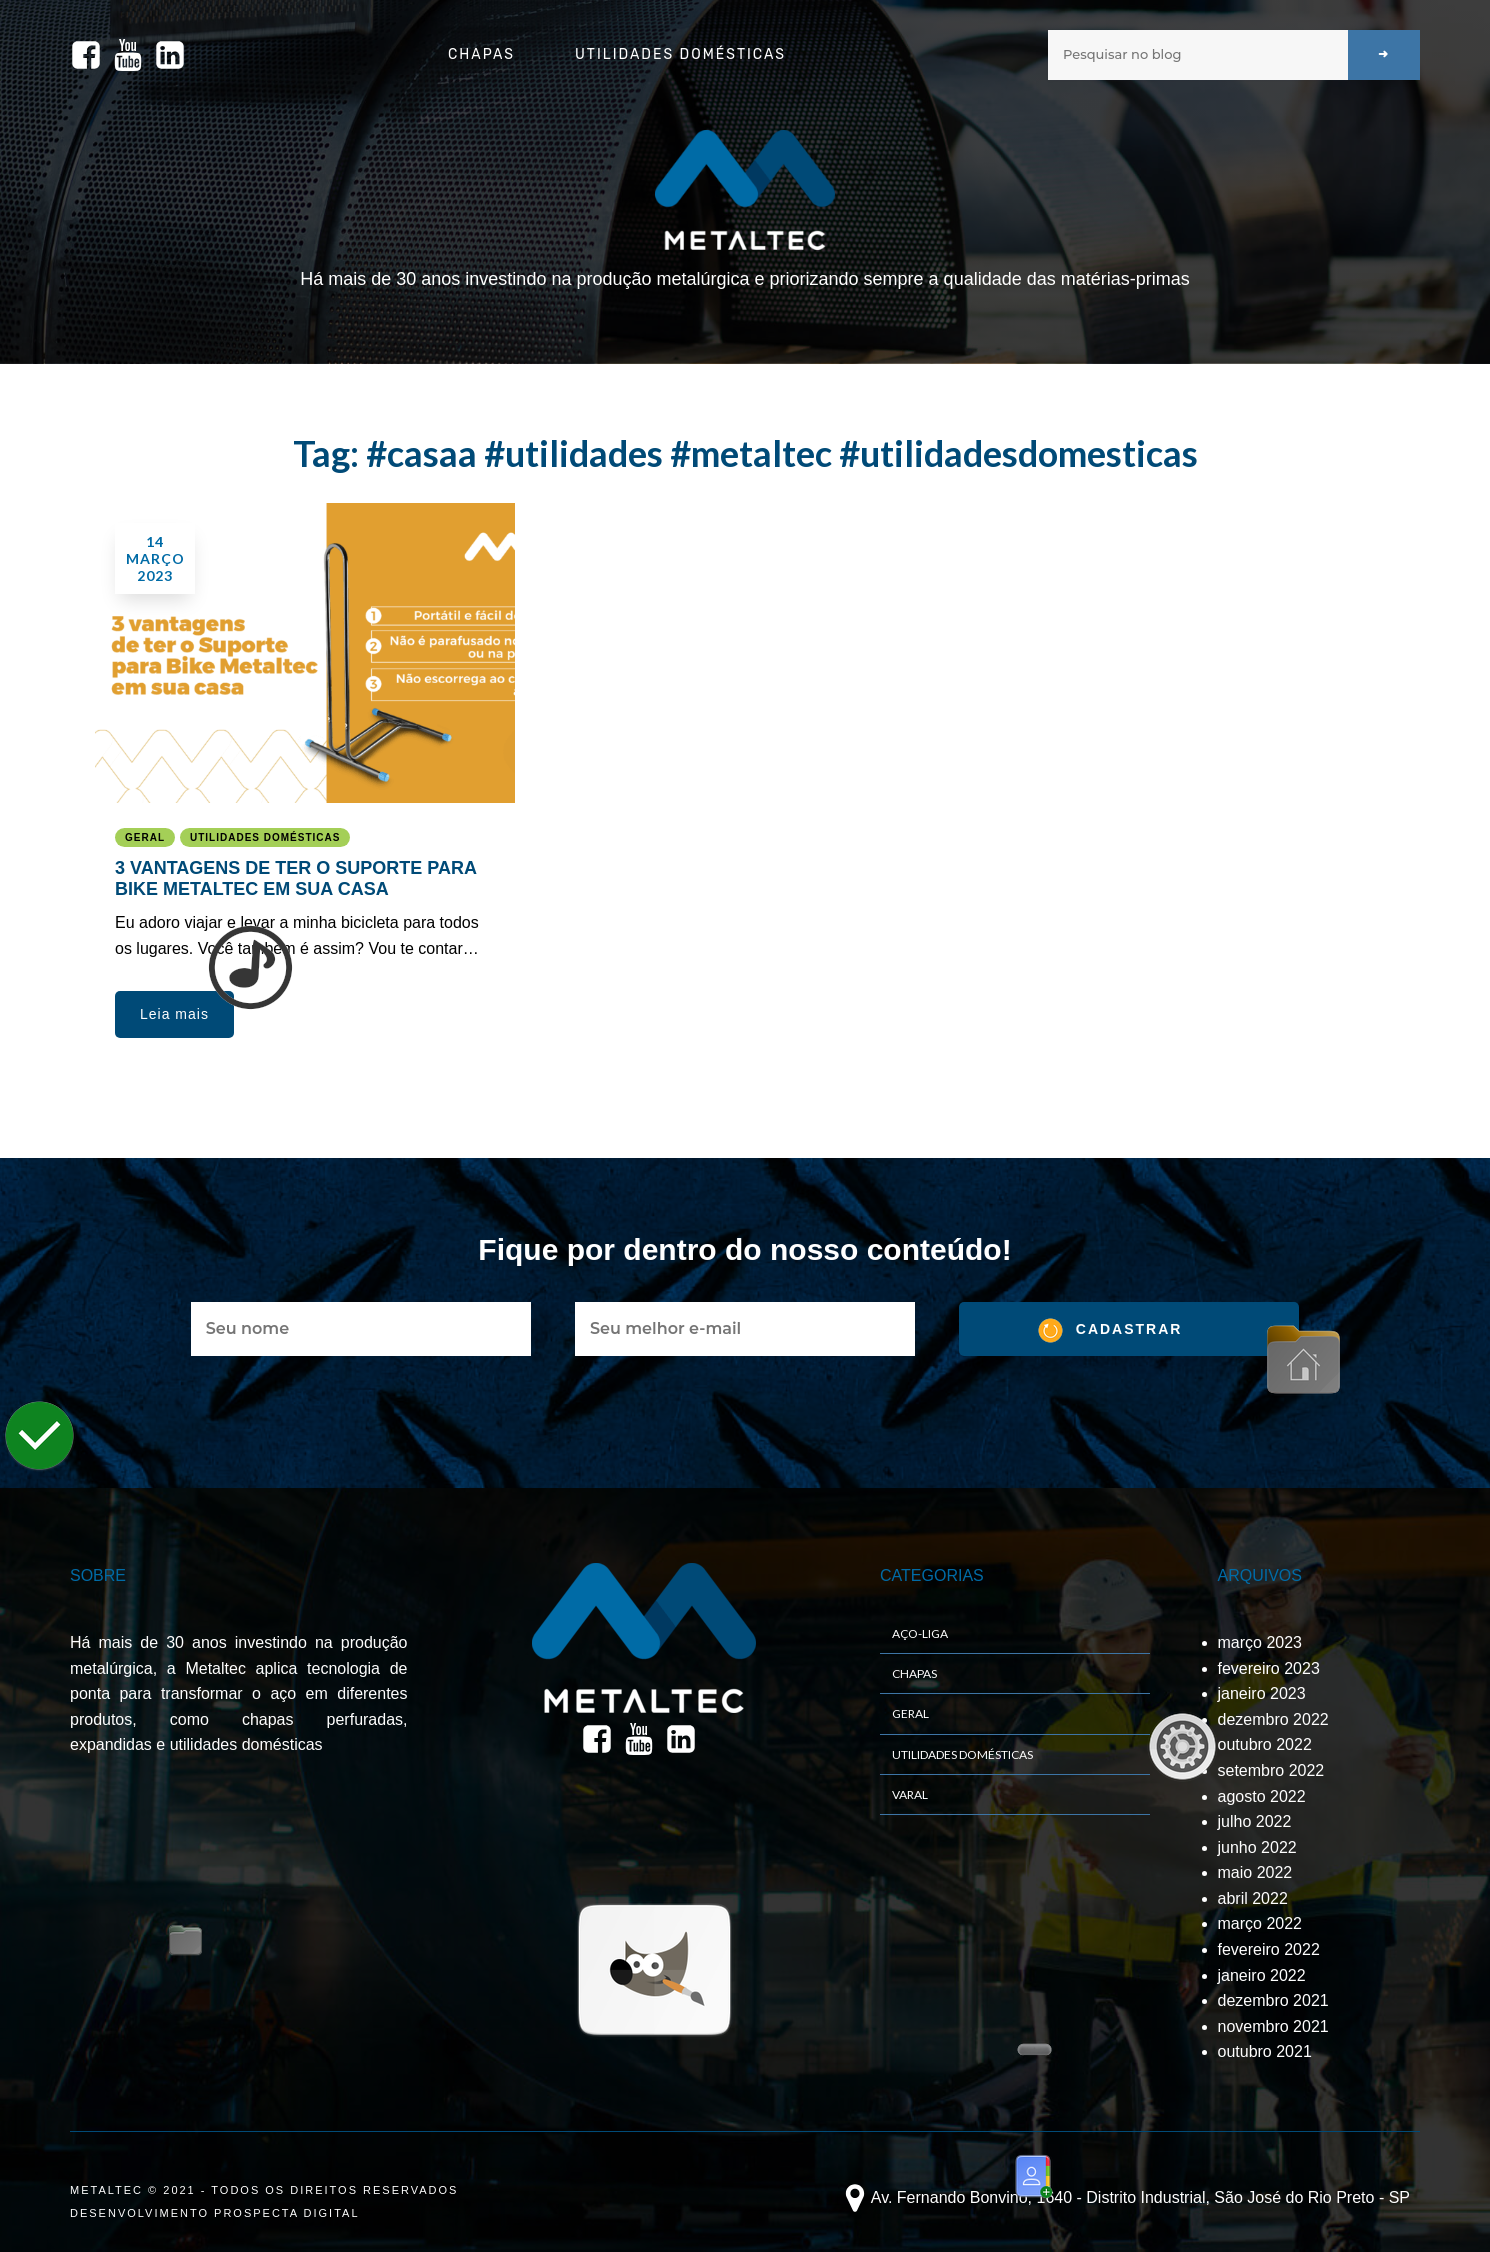  I want to click on a compressed GIMP image file (.xcf.gz or .xcf.bz2), so click(654, 1964).